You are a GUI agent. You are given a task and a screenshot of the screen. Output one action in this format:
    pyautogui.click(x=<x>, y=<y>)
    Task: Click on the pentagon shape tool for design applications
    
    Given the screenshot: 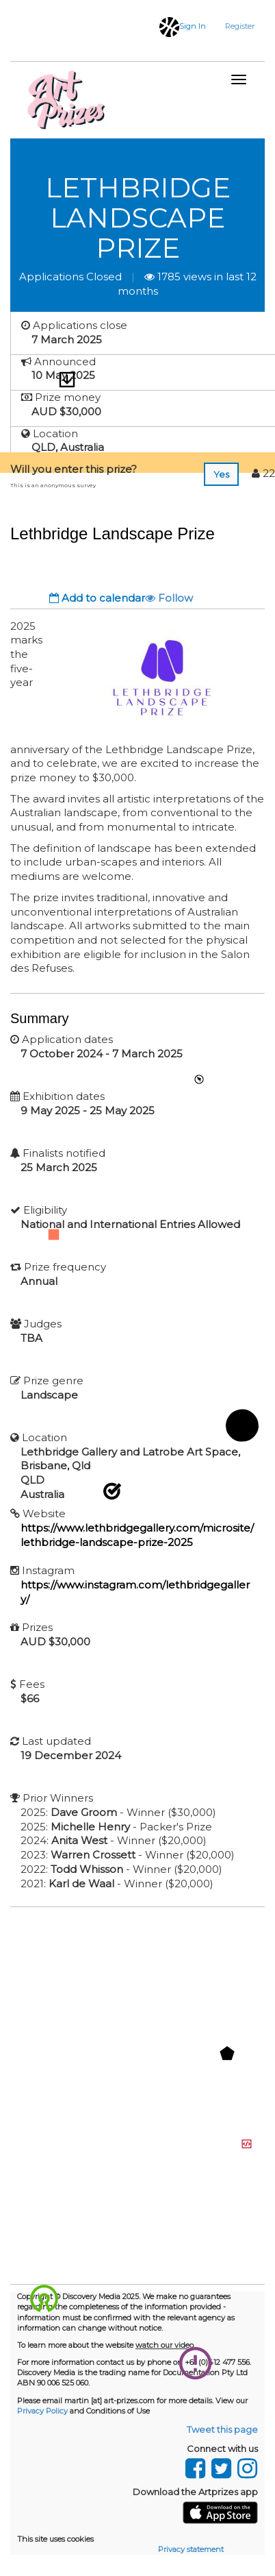 What is the action you would take?
    pyautogui.click(x=227, y=2054)
    